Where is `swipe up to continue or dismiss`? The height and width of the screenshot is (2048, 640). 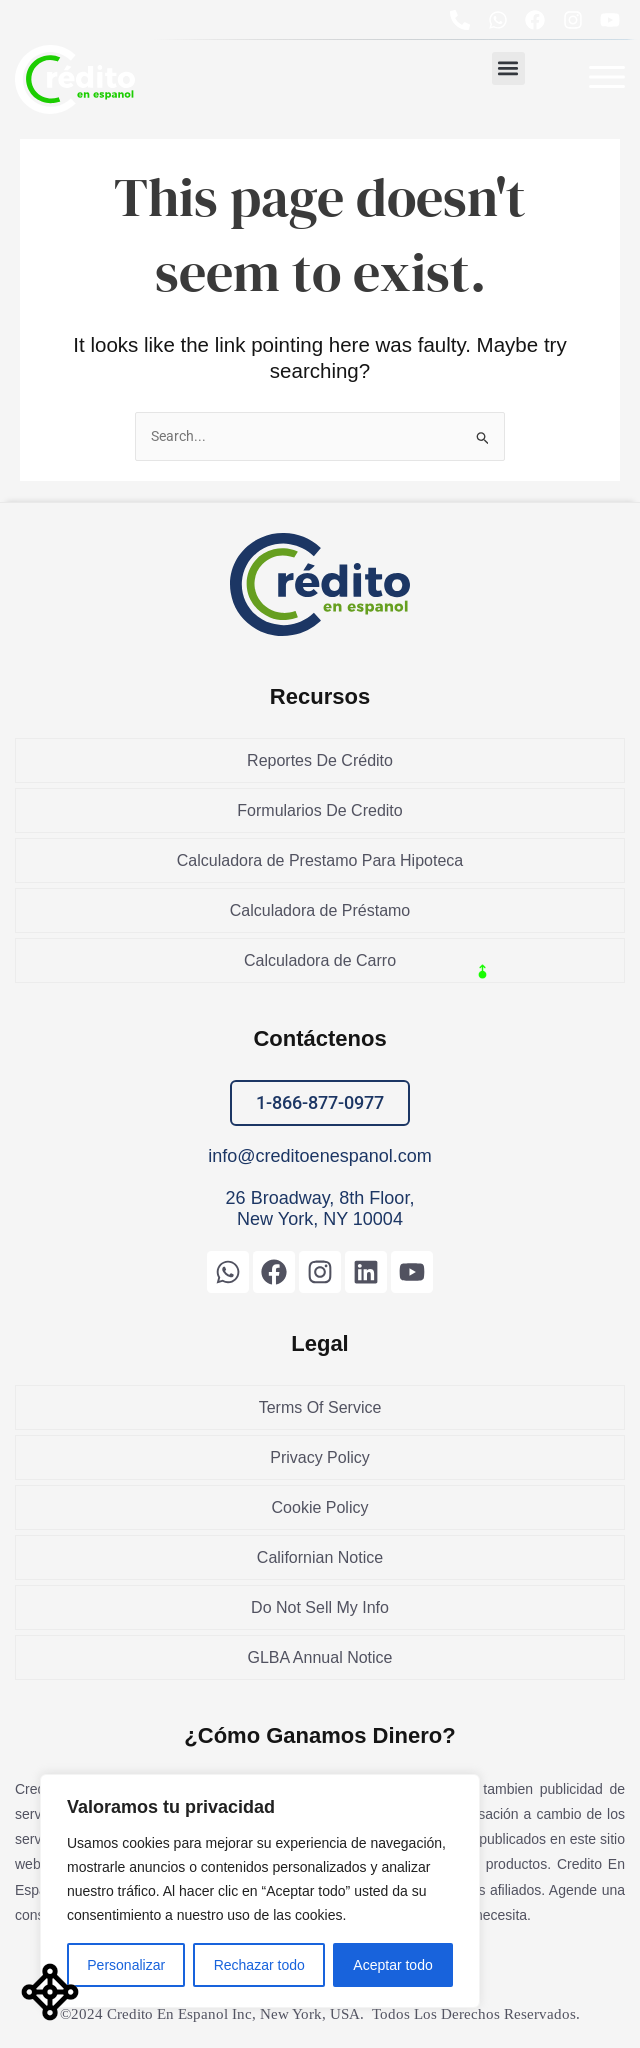 swipe up to continue or dismiss is located at coordinates (482, 971).